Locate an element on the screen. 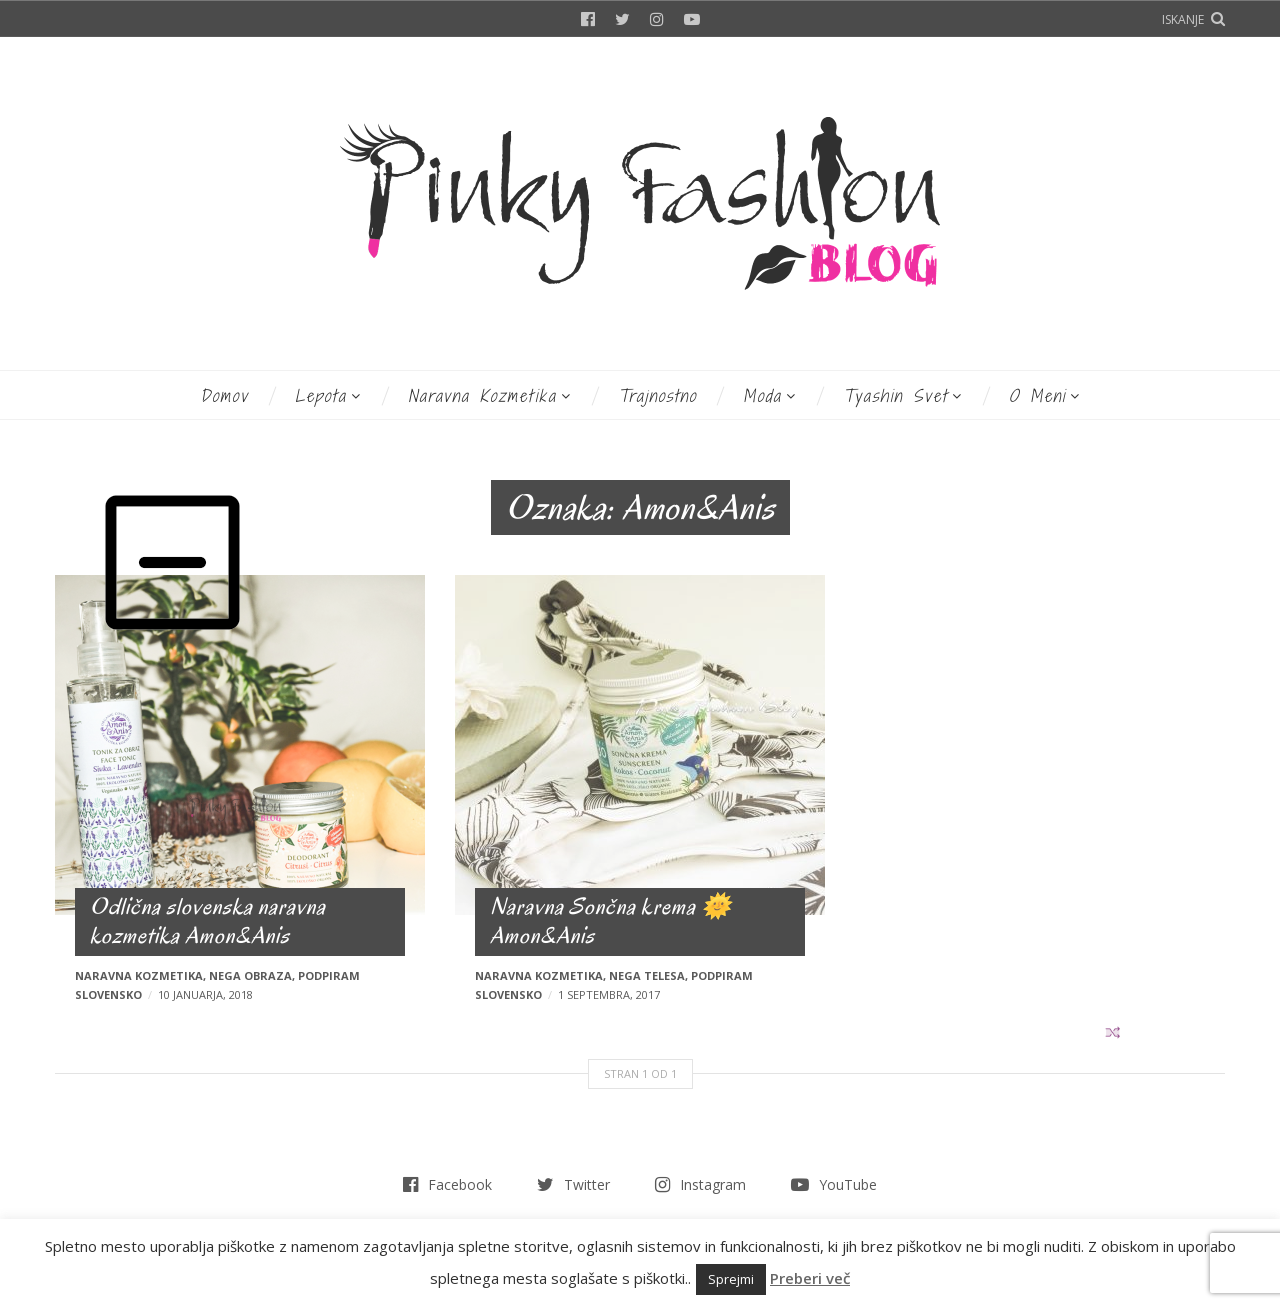 The height and width of the screenshot is (1307, 1280). shuffle or randomize playback order is located at coordinates (1112, 1032).